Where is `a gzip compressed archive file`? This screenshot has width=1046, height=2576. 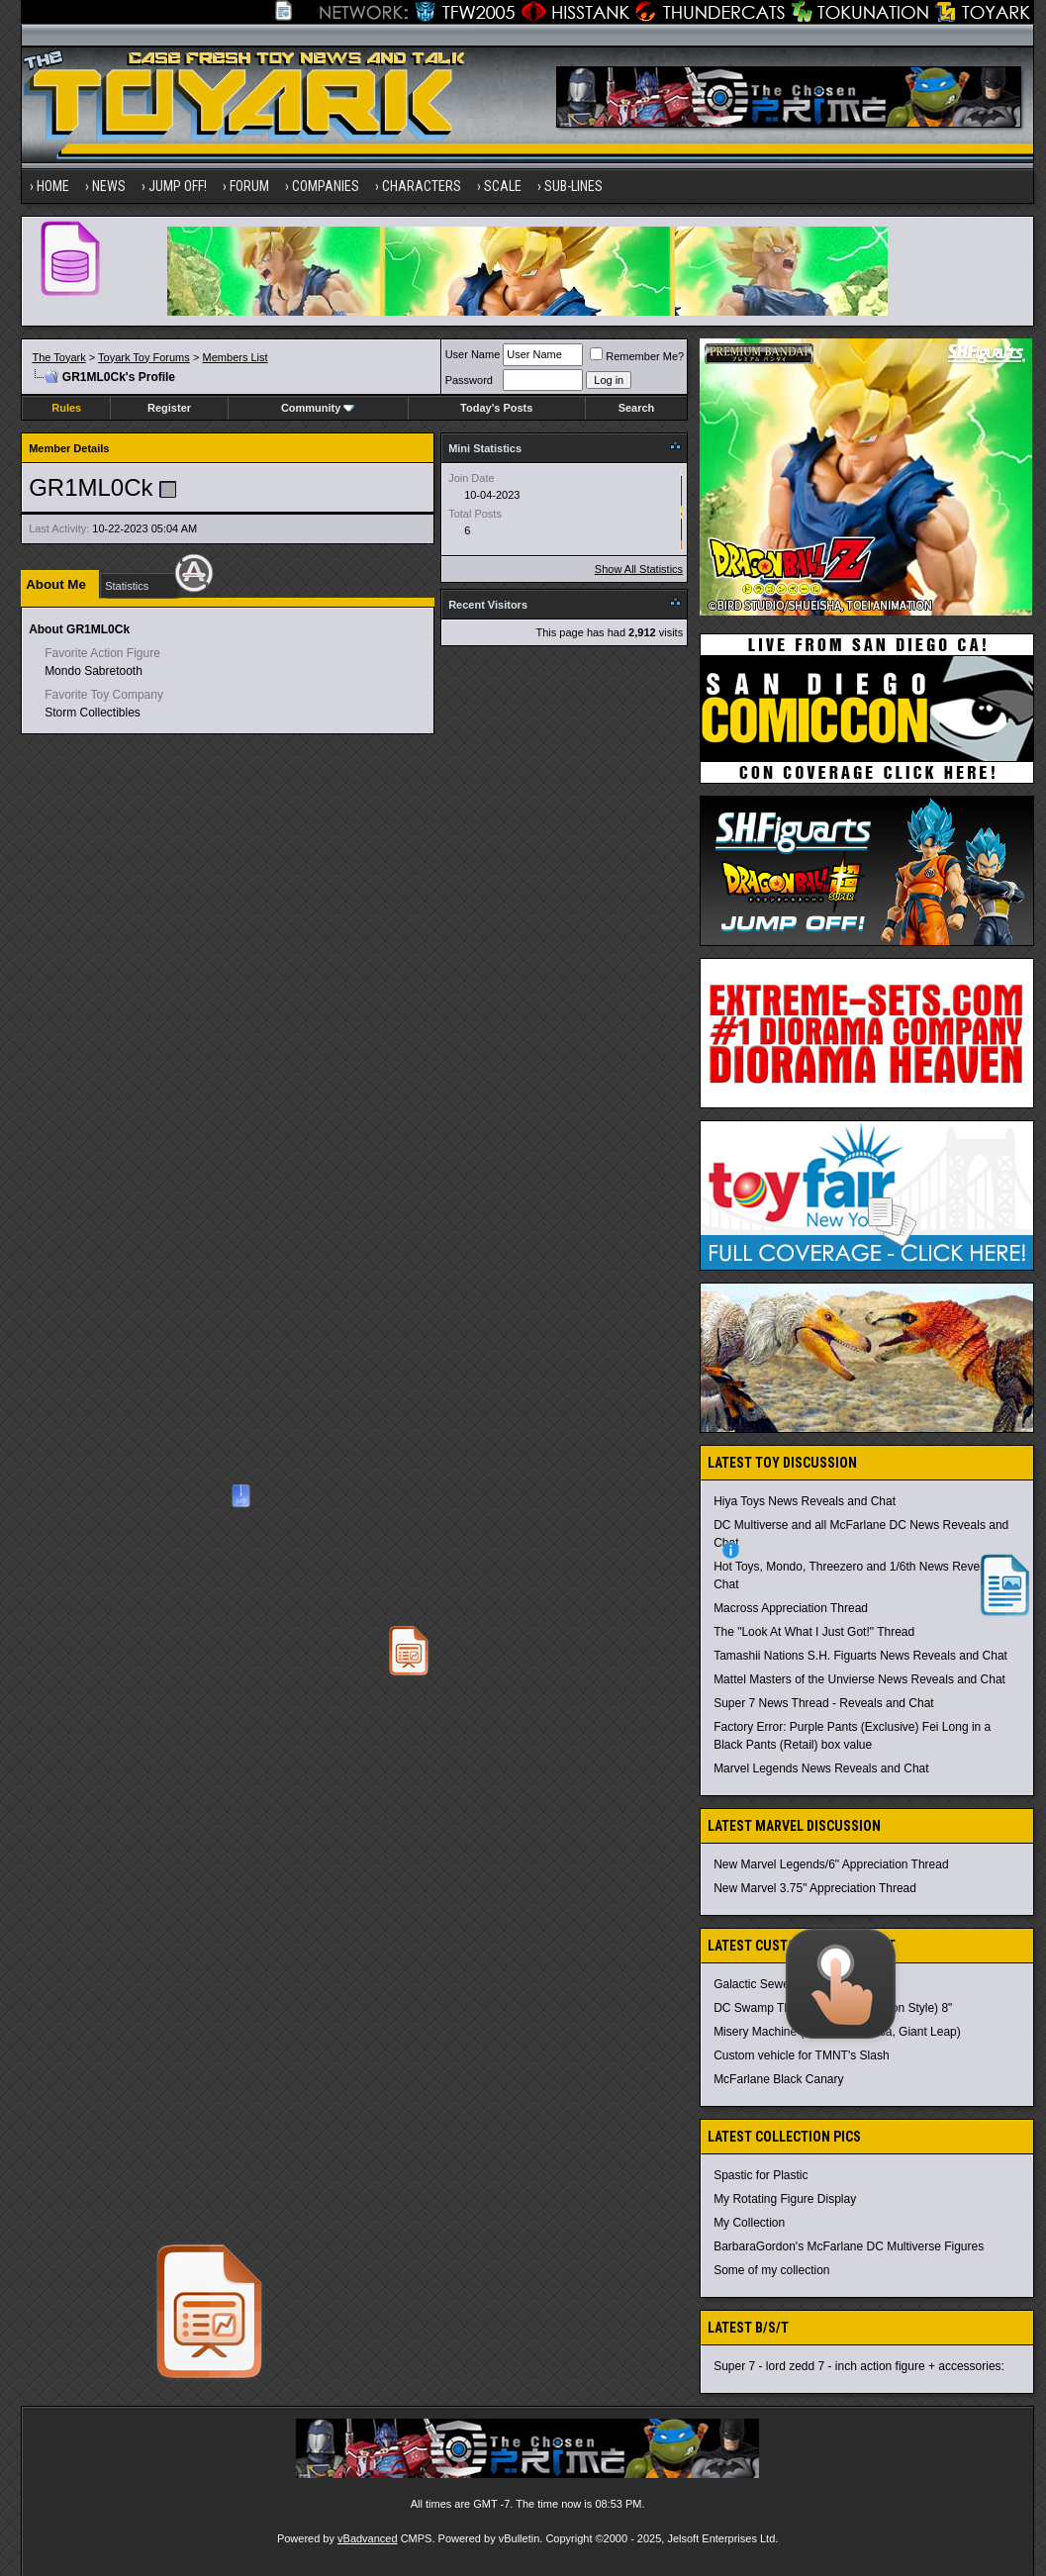 a gzip compressed archive file is located at coordinates (240, 1495).